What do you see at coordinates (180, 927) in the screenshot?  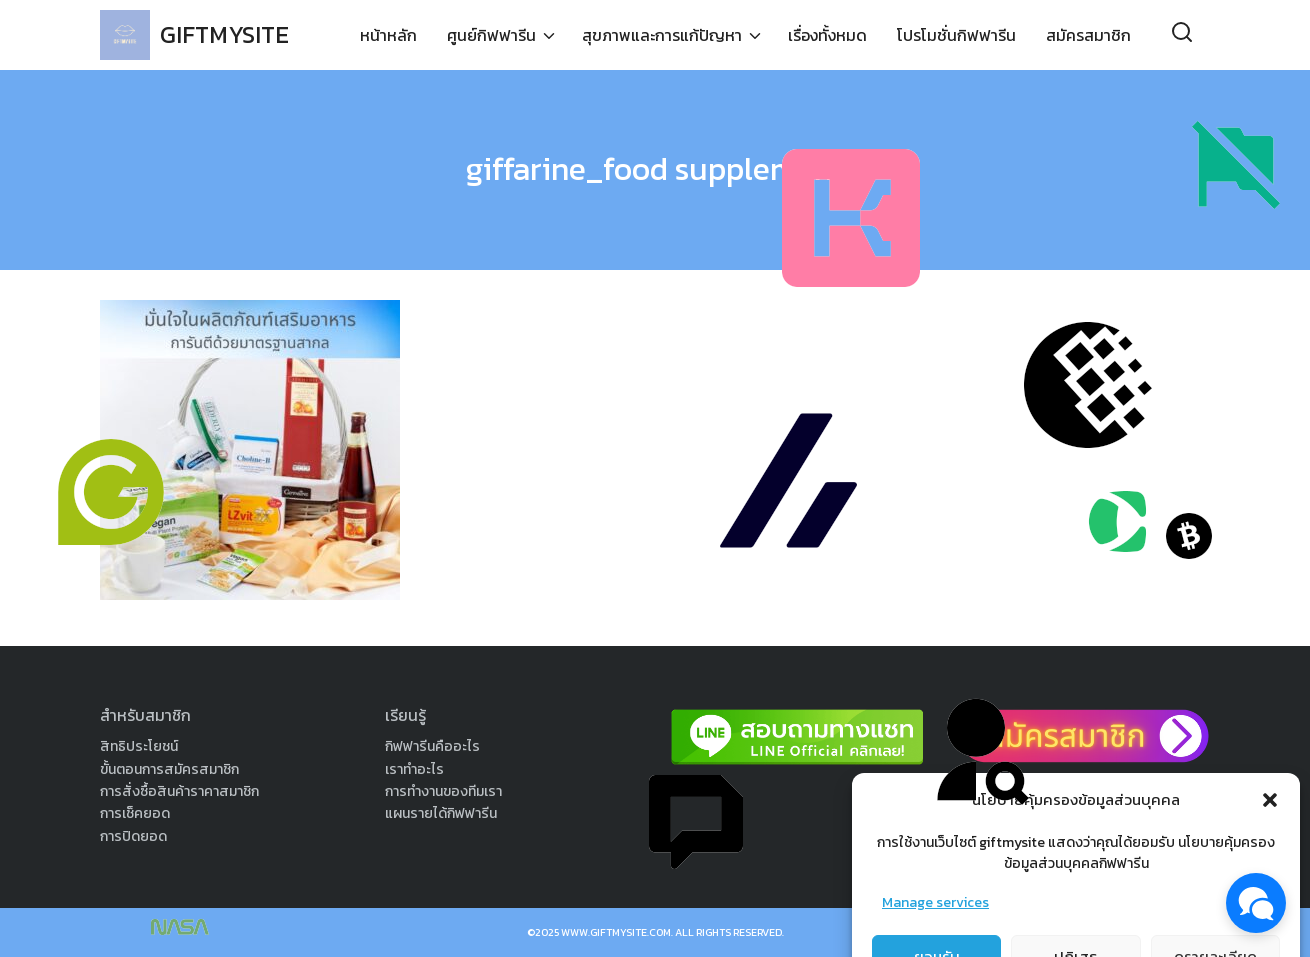 I see `NASA official app or website link` at bounding box center [180, 927].